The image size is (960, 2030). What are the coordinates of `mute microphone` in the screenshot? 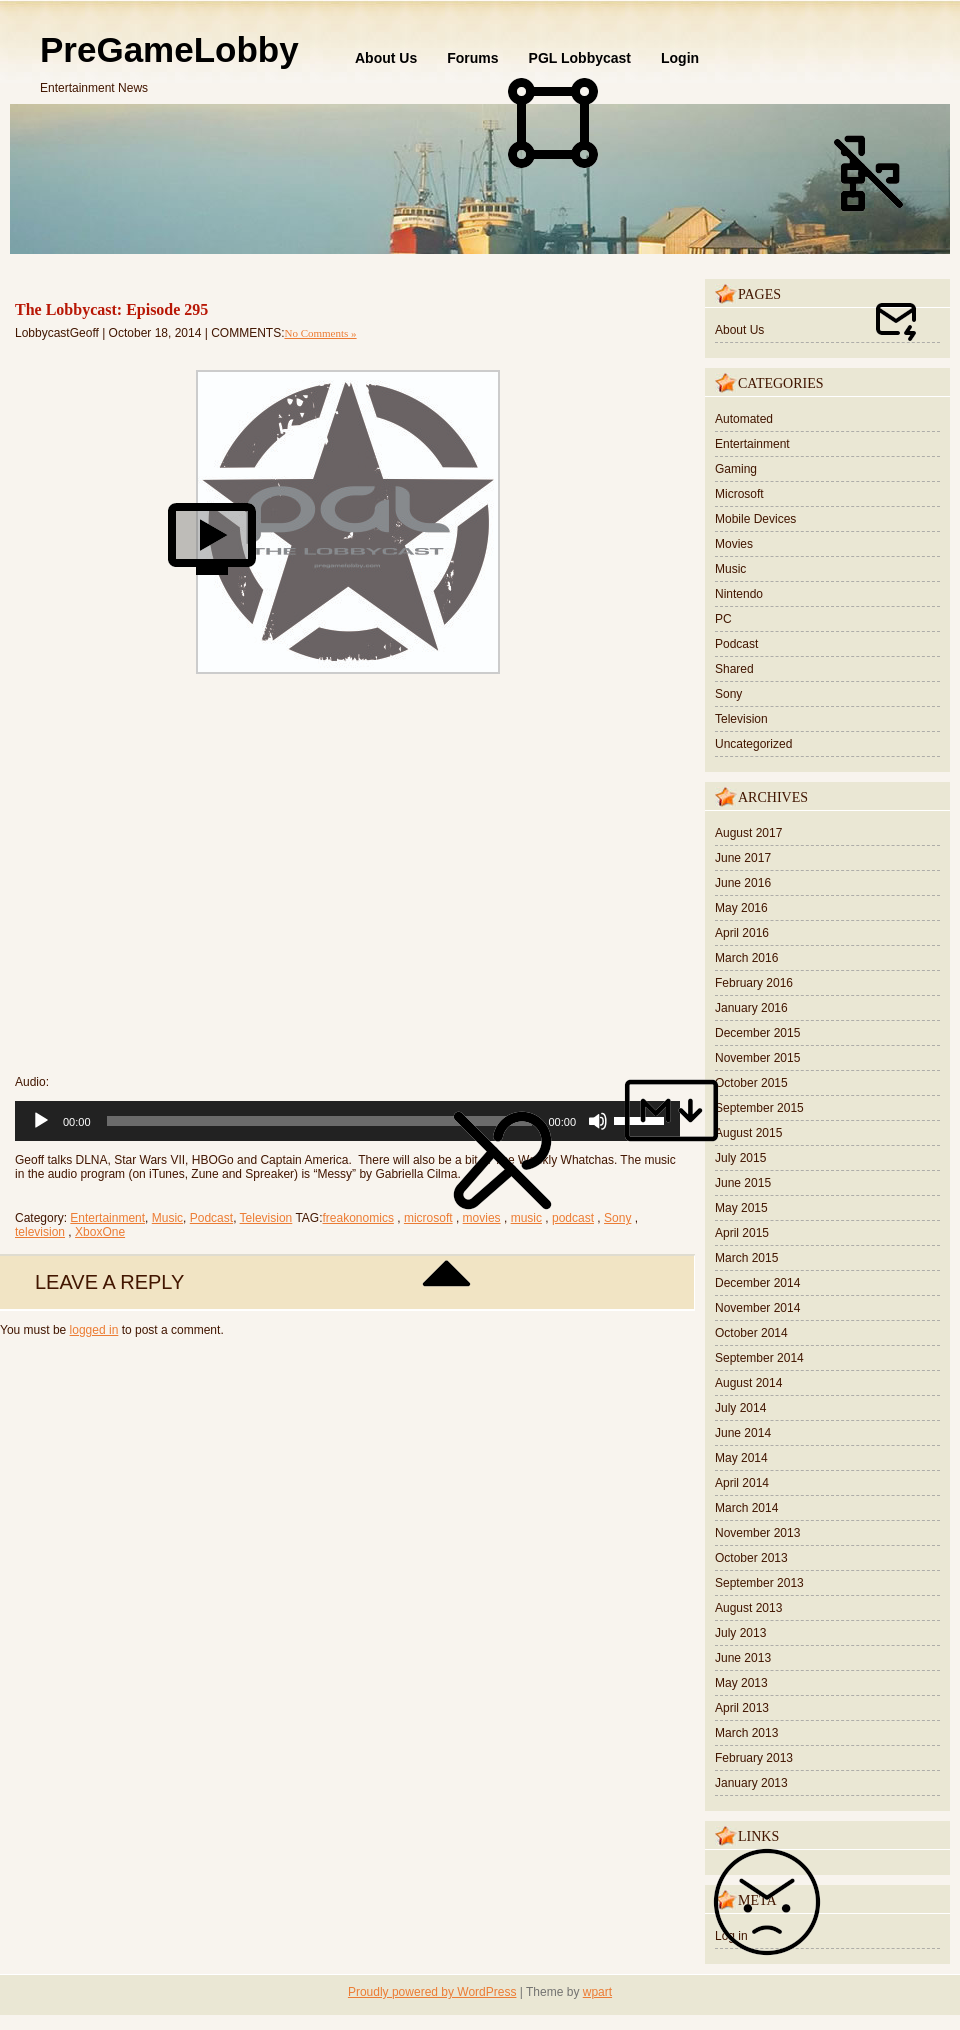 It's located at (502, 1160).